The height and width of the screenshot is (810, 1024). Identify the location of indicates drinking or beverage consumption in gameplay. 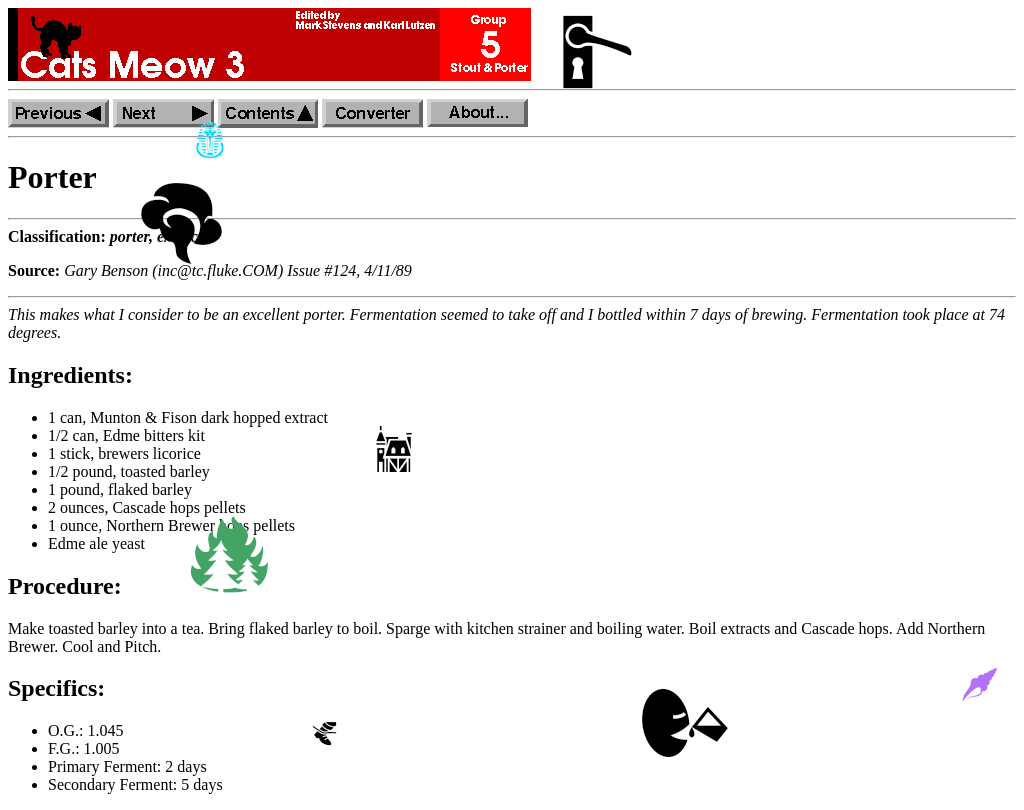
(685, 723).